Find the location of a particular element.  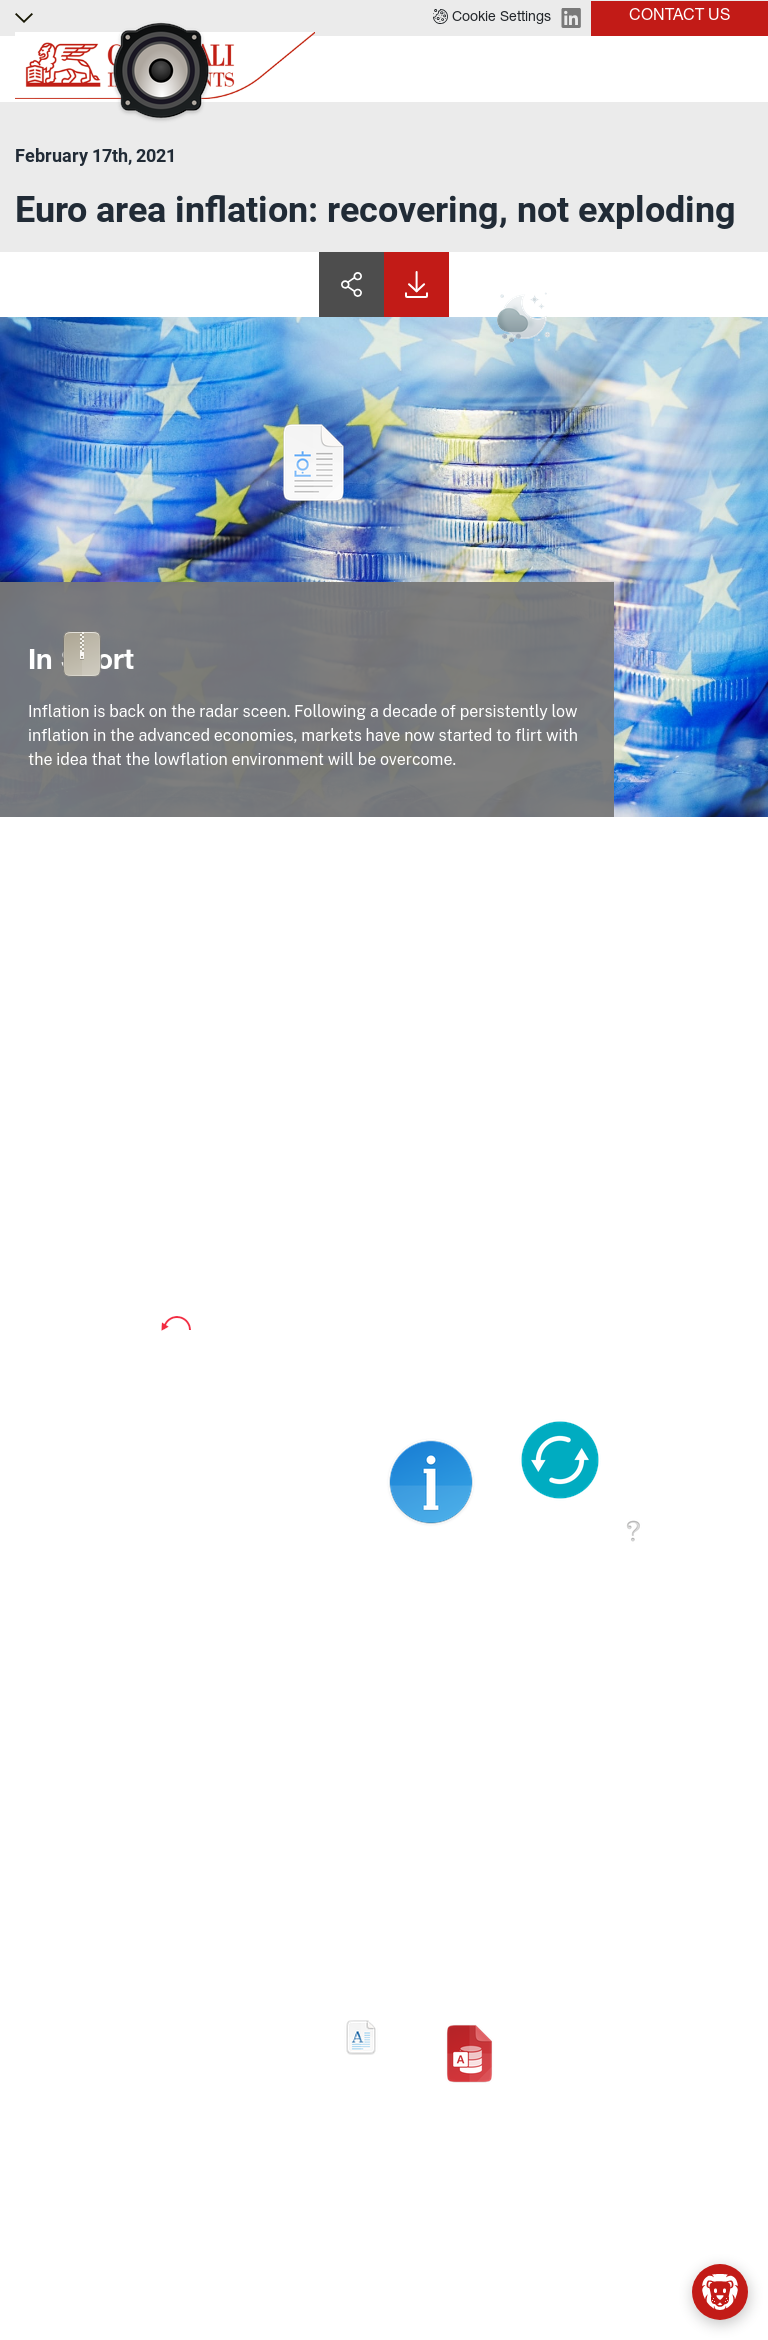

open archive manager to compress or extract files is located at coordinates (82, 654).